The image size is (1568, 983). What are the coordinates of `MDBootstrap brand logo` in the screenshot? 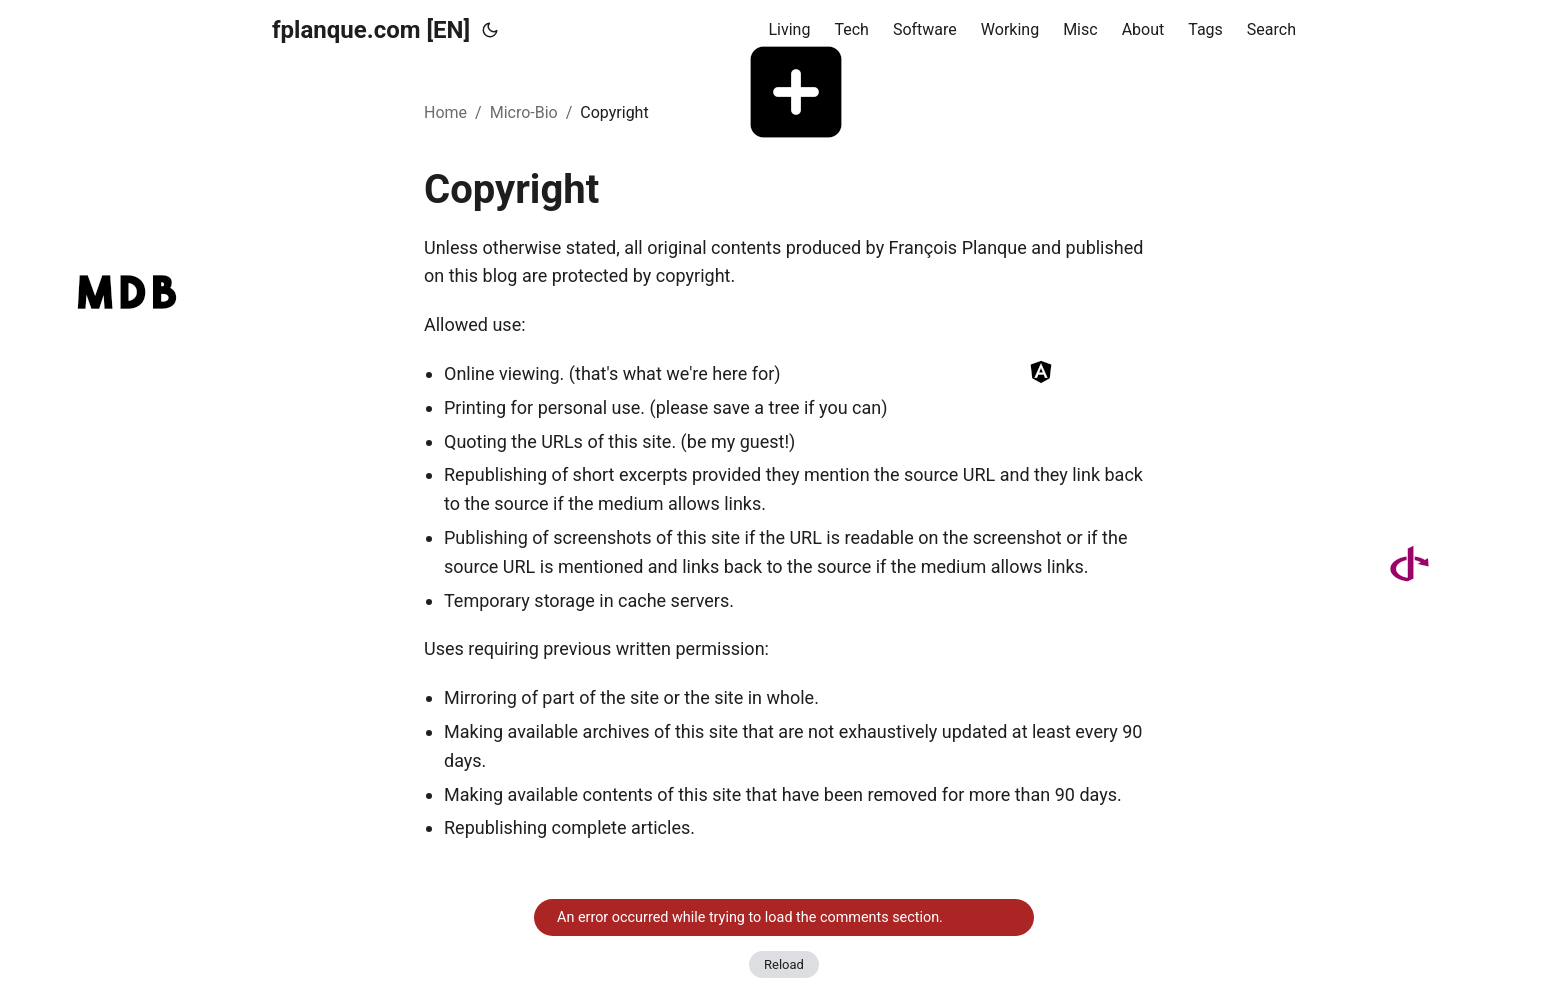 It's located at (127, 292).